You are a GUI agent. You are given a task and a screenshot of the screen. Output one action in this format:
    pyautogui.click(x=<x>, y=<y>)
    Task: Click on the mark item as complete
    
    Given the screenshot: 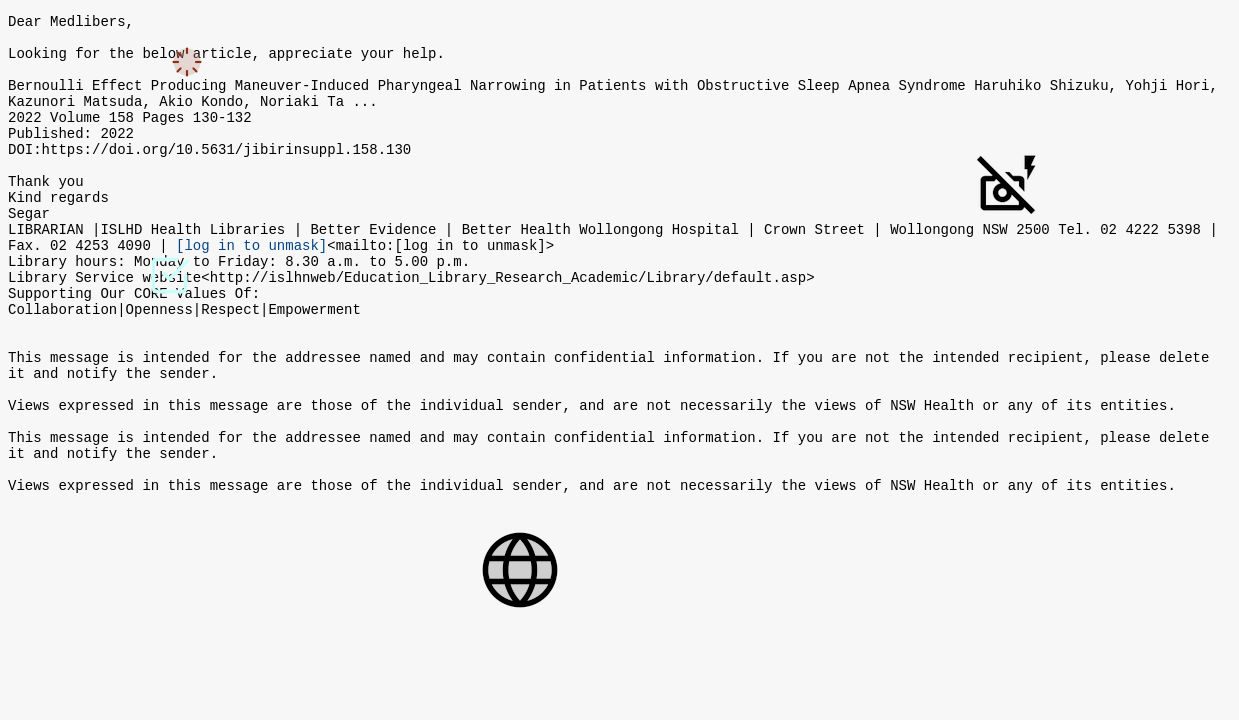 What is the action you would take?
    pyautogui.click(x=169, y=275)
    